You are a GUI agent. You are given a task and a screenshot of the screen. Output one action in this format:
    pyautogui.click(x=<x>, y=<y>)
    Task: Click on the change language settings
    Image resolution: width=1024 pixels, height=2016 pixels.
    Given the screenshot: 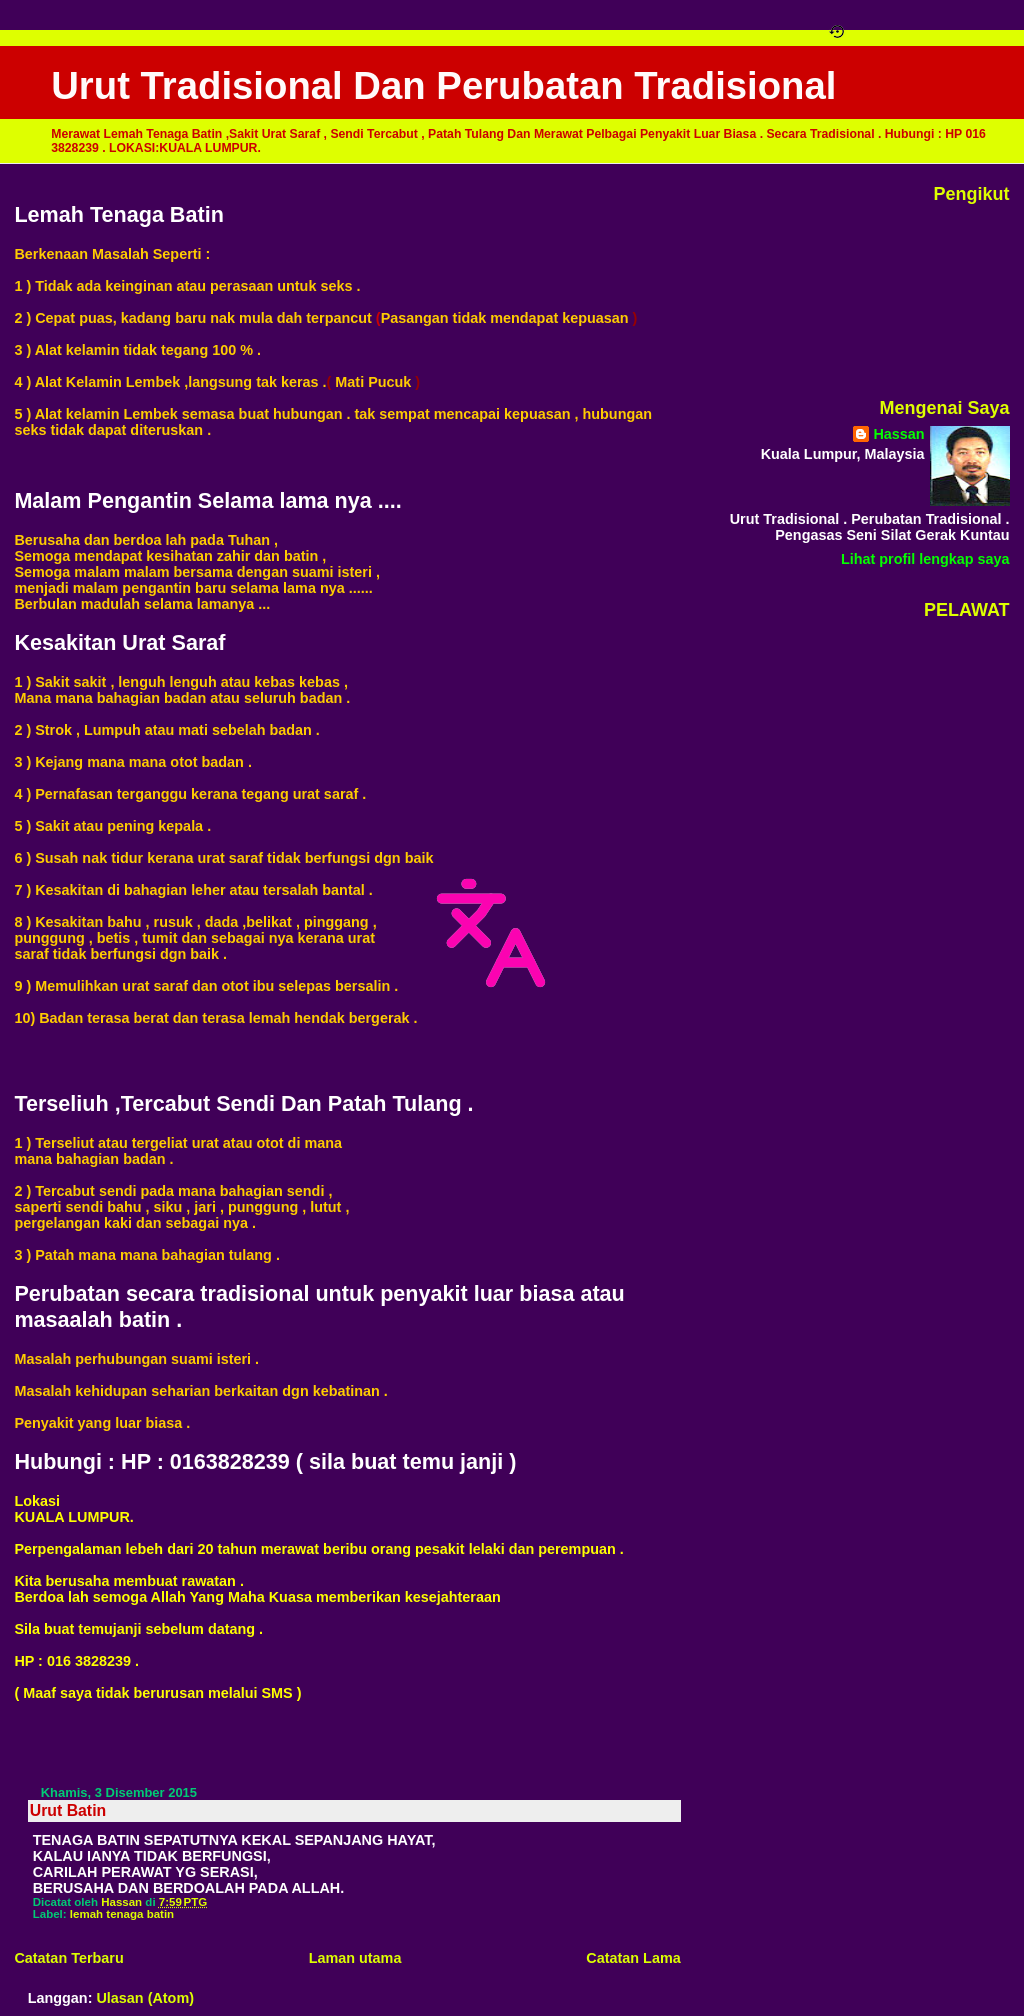 What is the action you would take?
    pyautogui.click(x=491, y=933)
    